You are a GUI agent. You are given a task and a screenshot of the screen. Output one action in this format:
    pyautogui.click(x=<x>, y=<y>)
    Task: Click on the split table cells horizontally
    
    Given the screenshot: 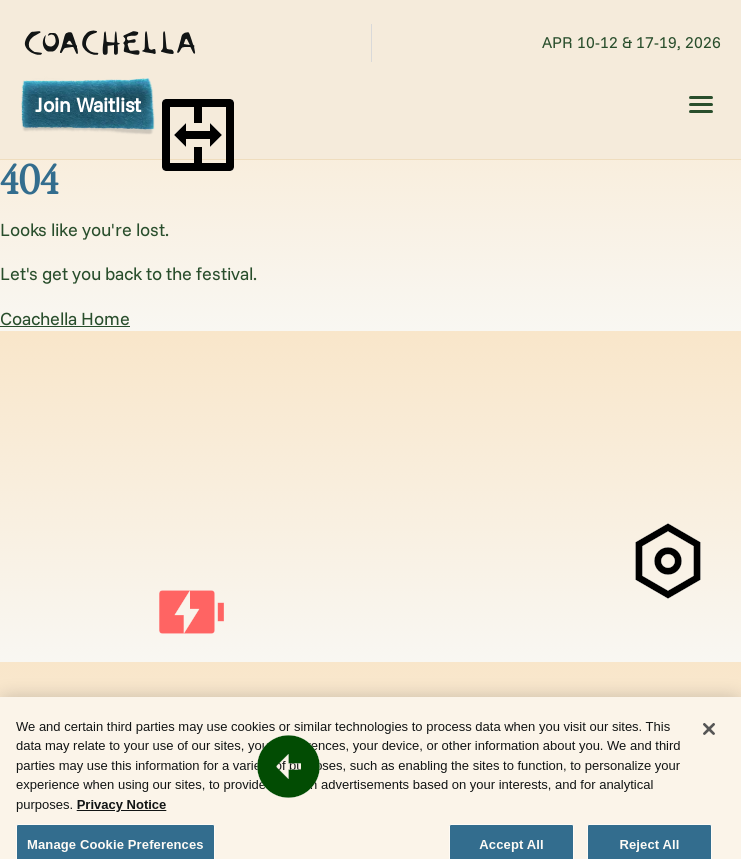 What is the action you would take?
    pyautogui.click(x=198, y=135)
    